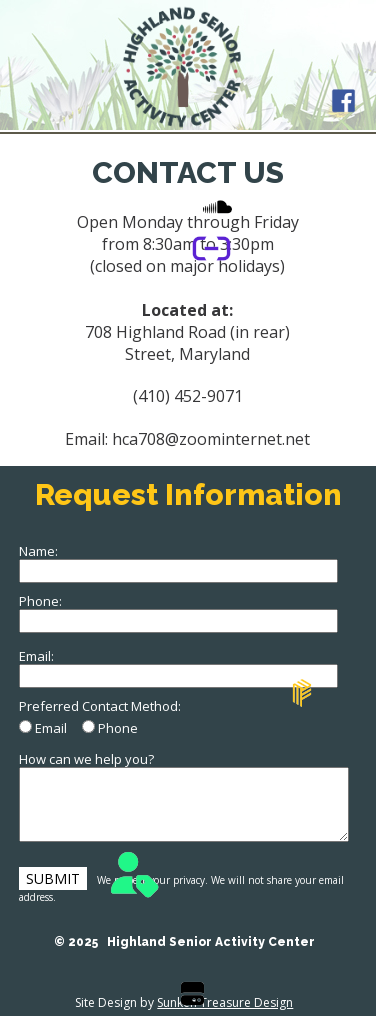 The image size is (376, 1016). Describe the element at coordinates (192, 993) in the screenshot. I see `access local storage or drive settings` at that location.